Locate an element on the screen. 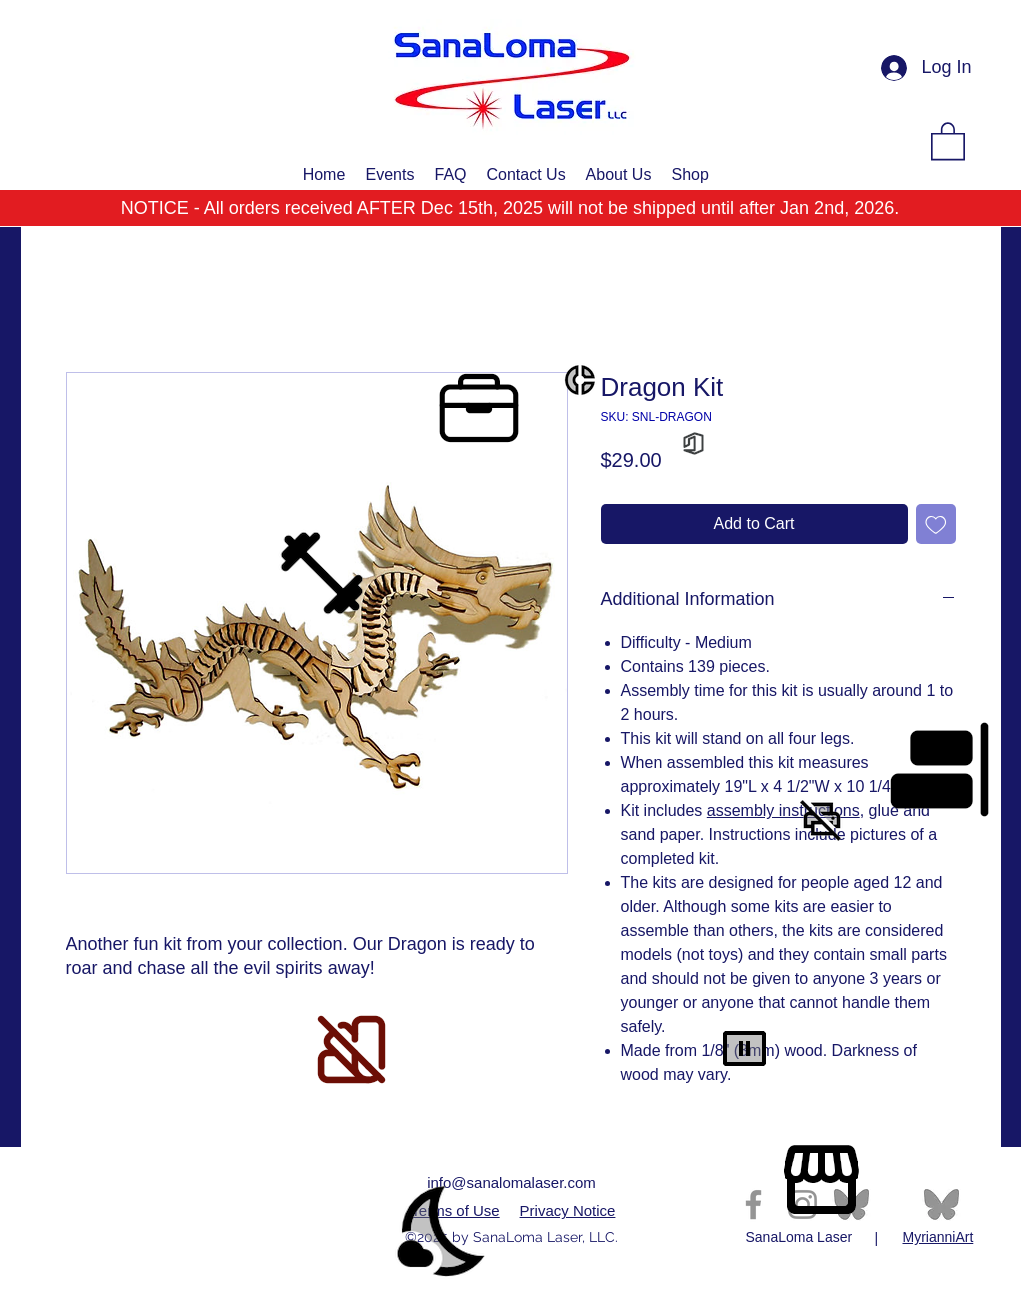 This screenshot has width=1021, height=1296. toggle dark mode or night theme is located at coordinates (447, 1231).